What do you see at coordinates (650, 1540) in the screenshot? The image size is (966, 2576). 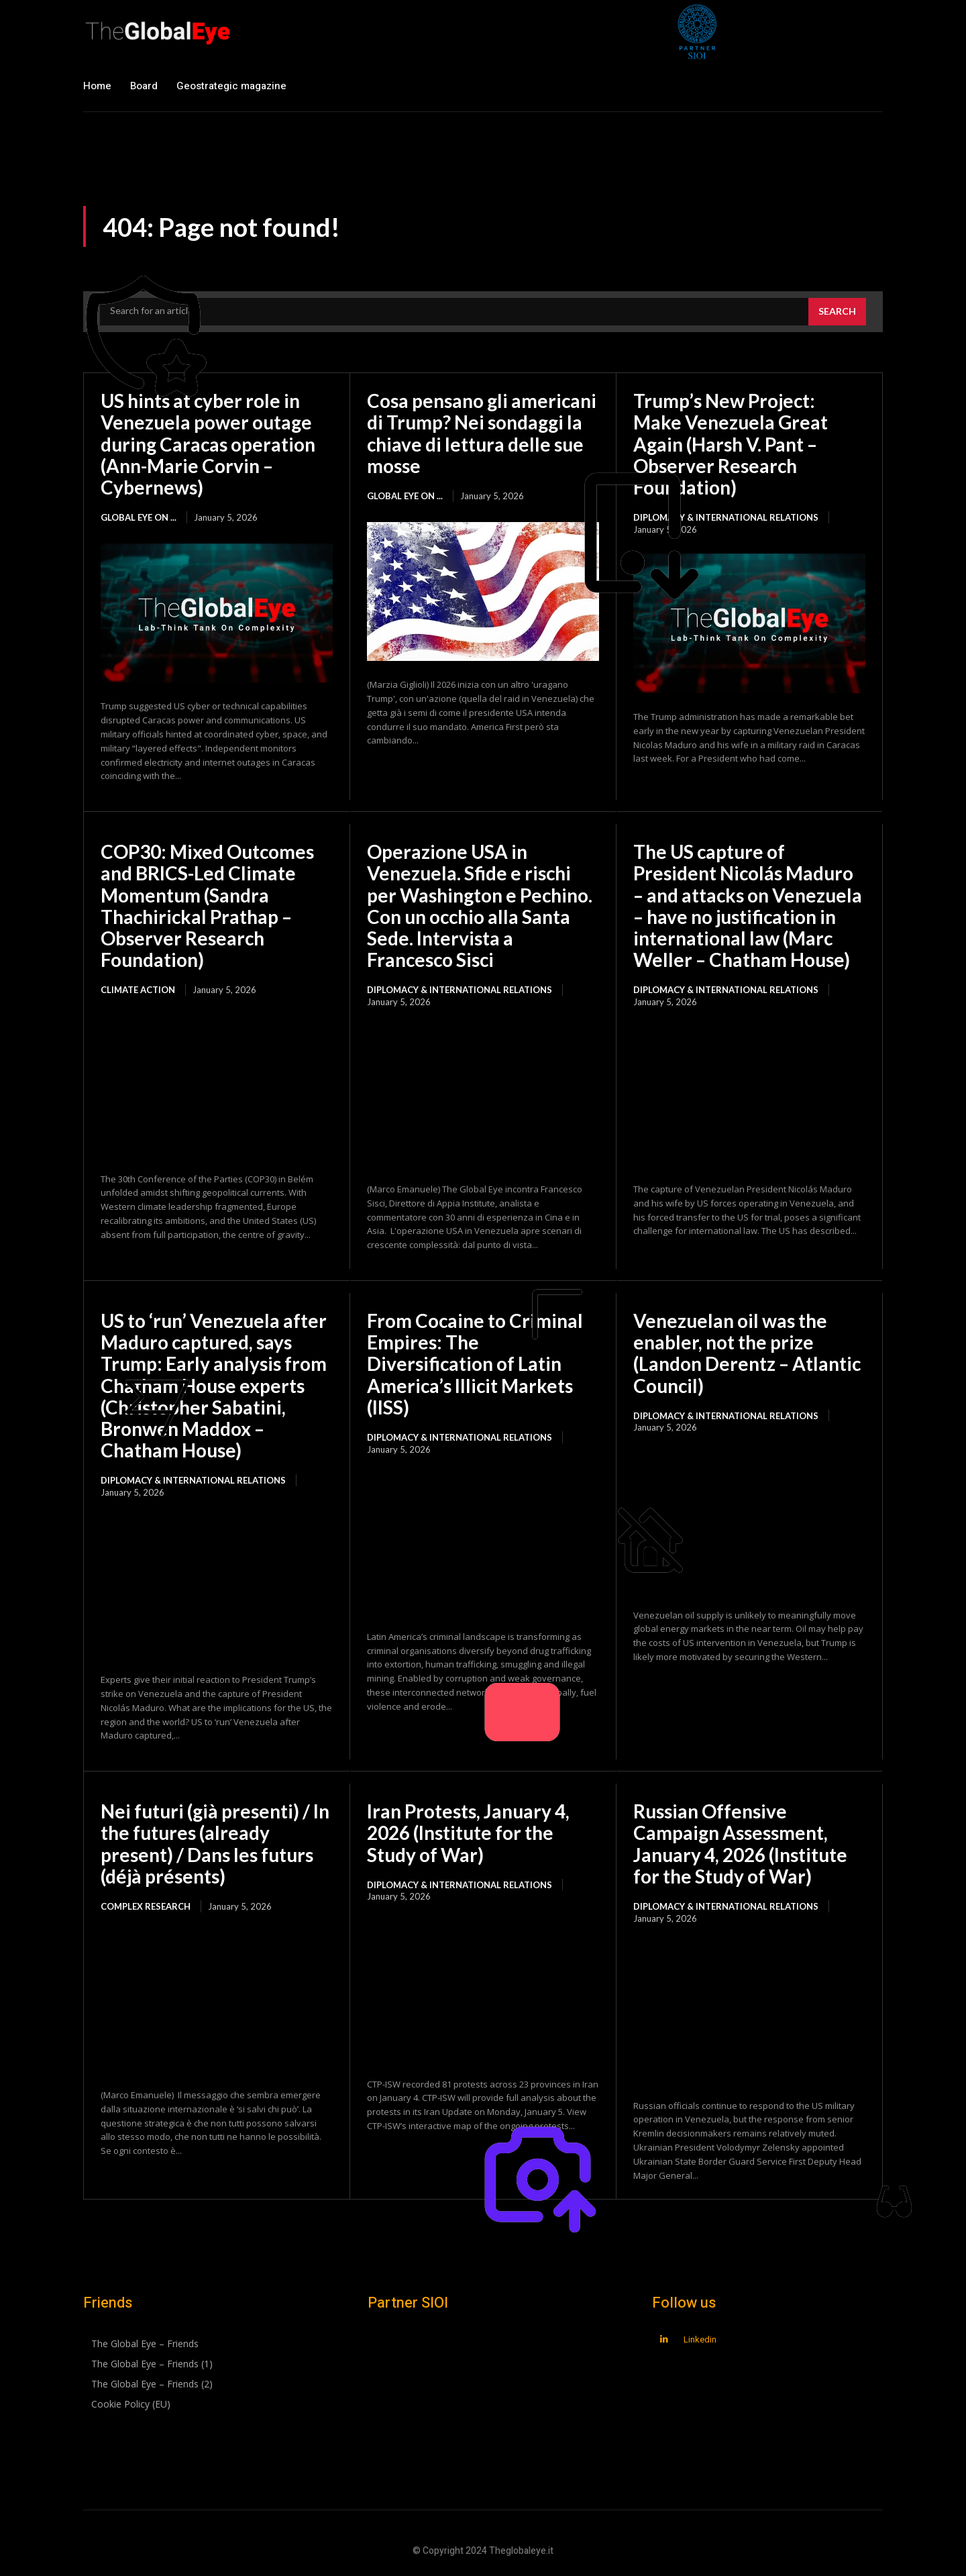 I see `home feature is currently disabled` at bounding box center [650, 1540].